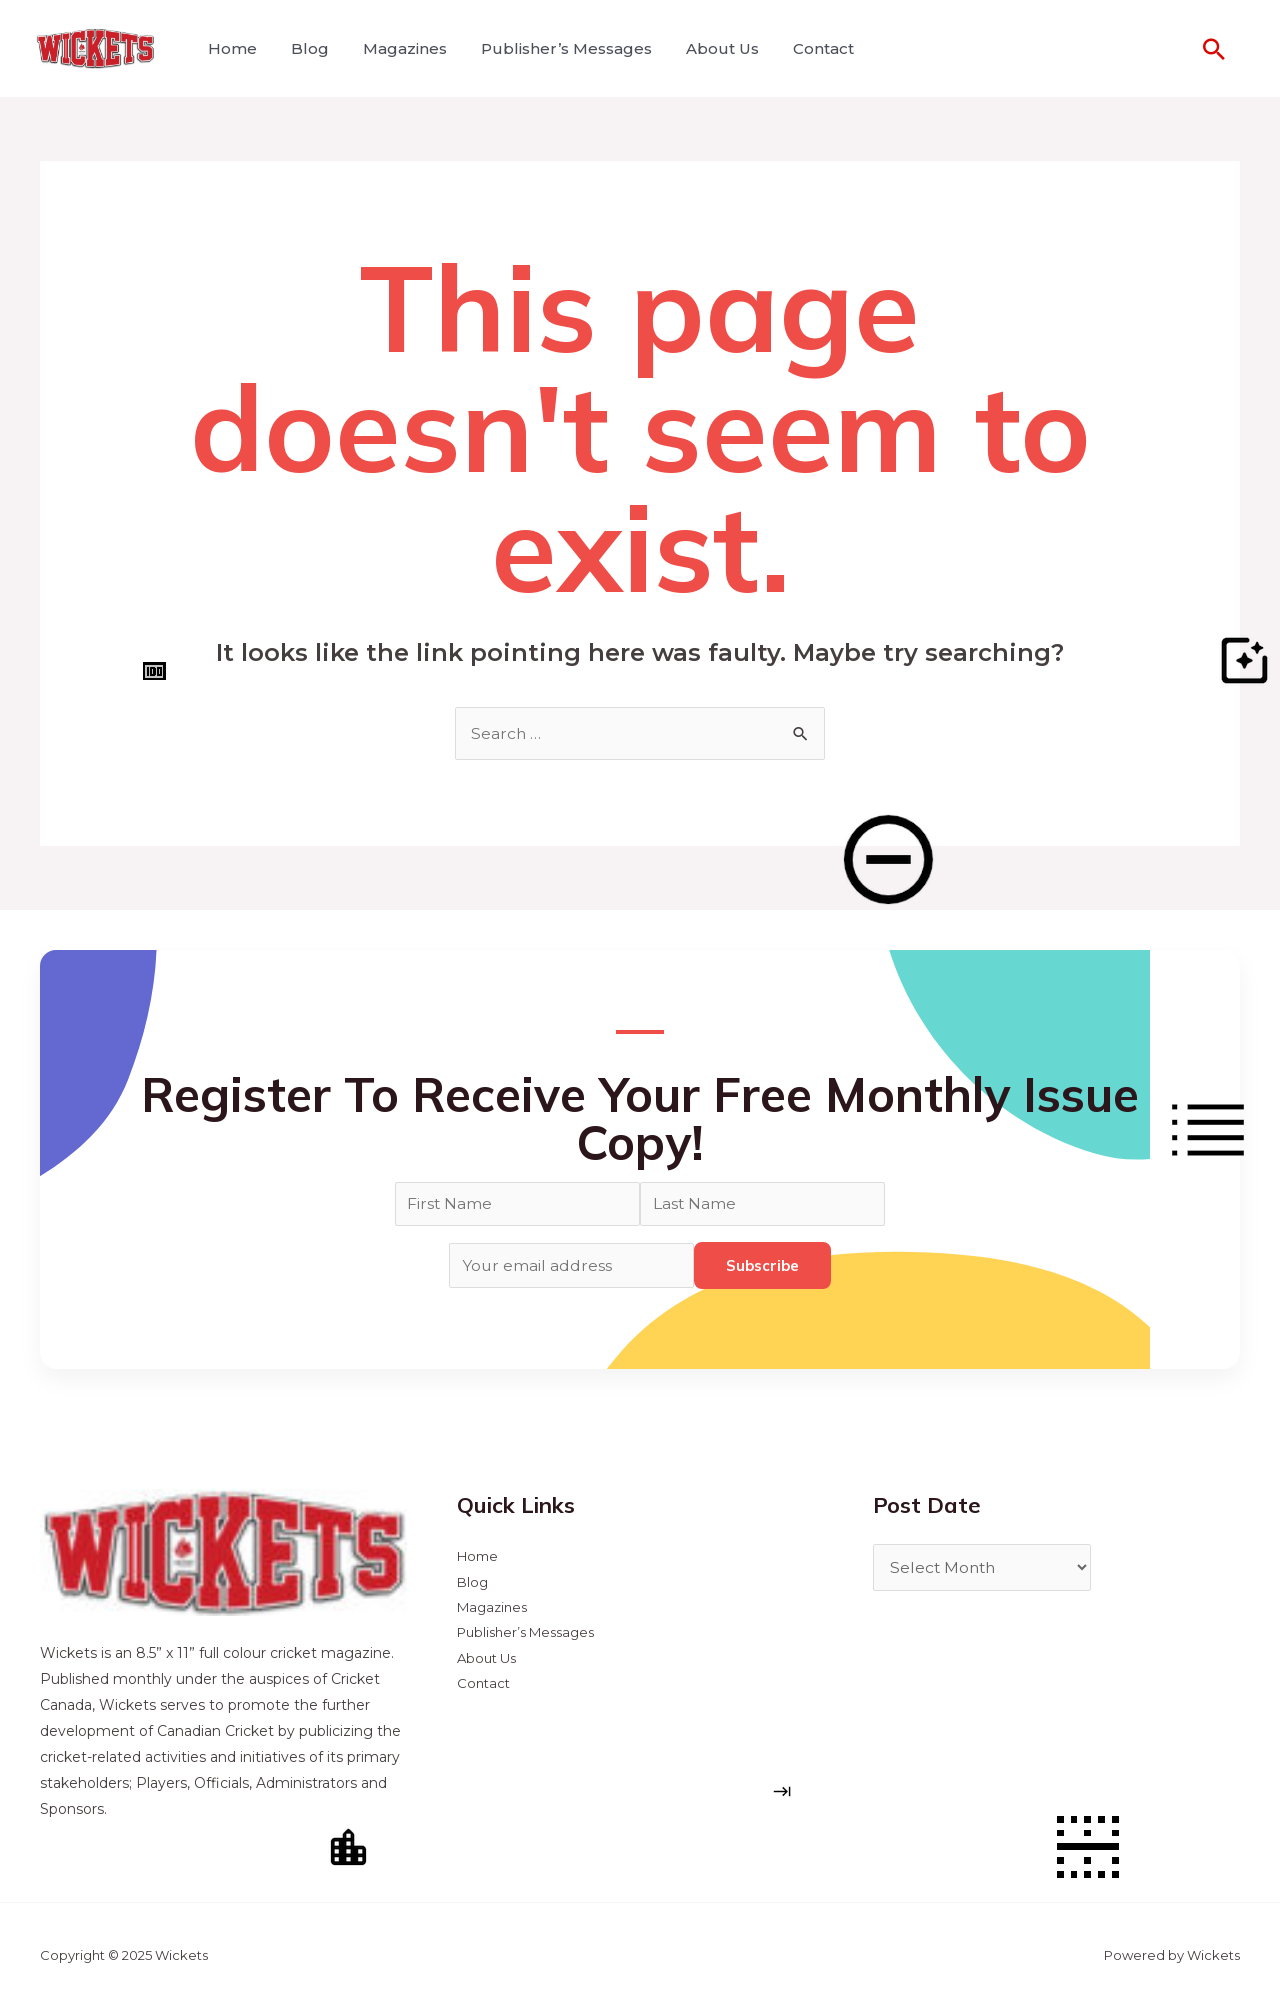 The height and width of the screenshot is (2007, 1280). I want to click on apply filters or effects to a photo, so click(1244, 660).